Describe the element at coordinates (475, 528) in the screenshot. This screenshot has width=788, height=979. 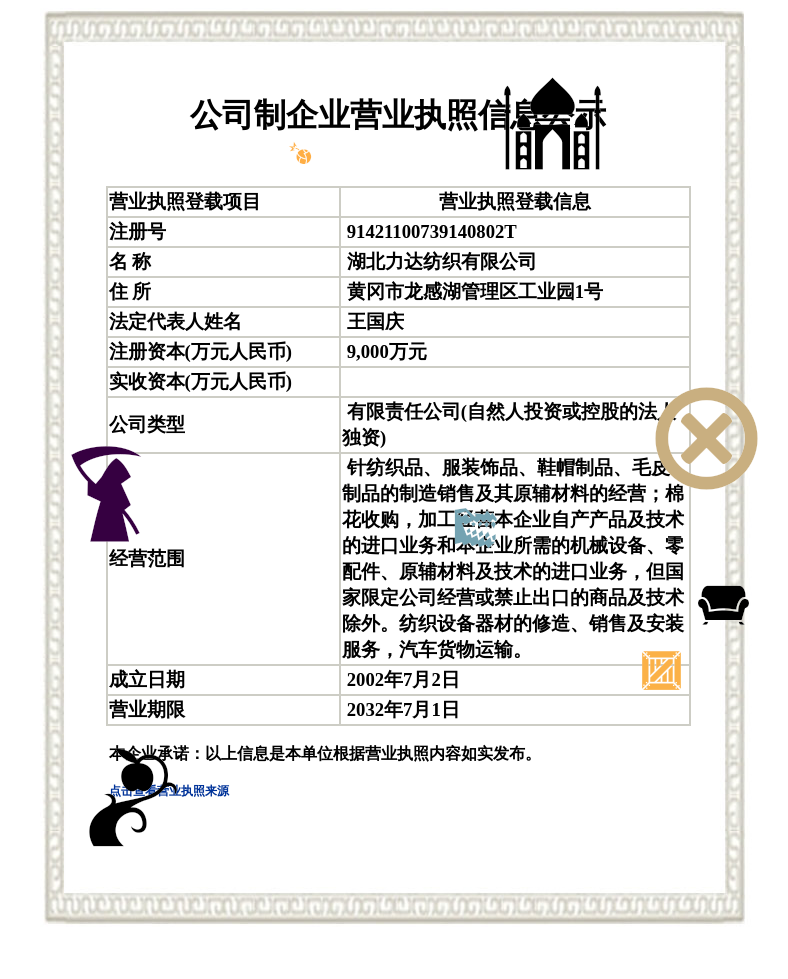
I see `indicates a danger or hazard zone in a game` at that location.